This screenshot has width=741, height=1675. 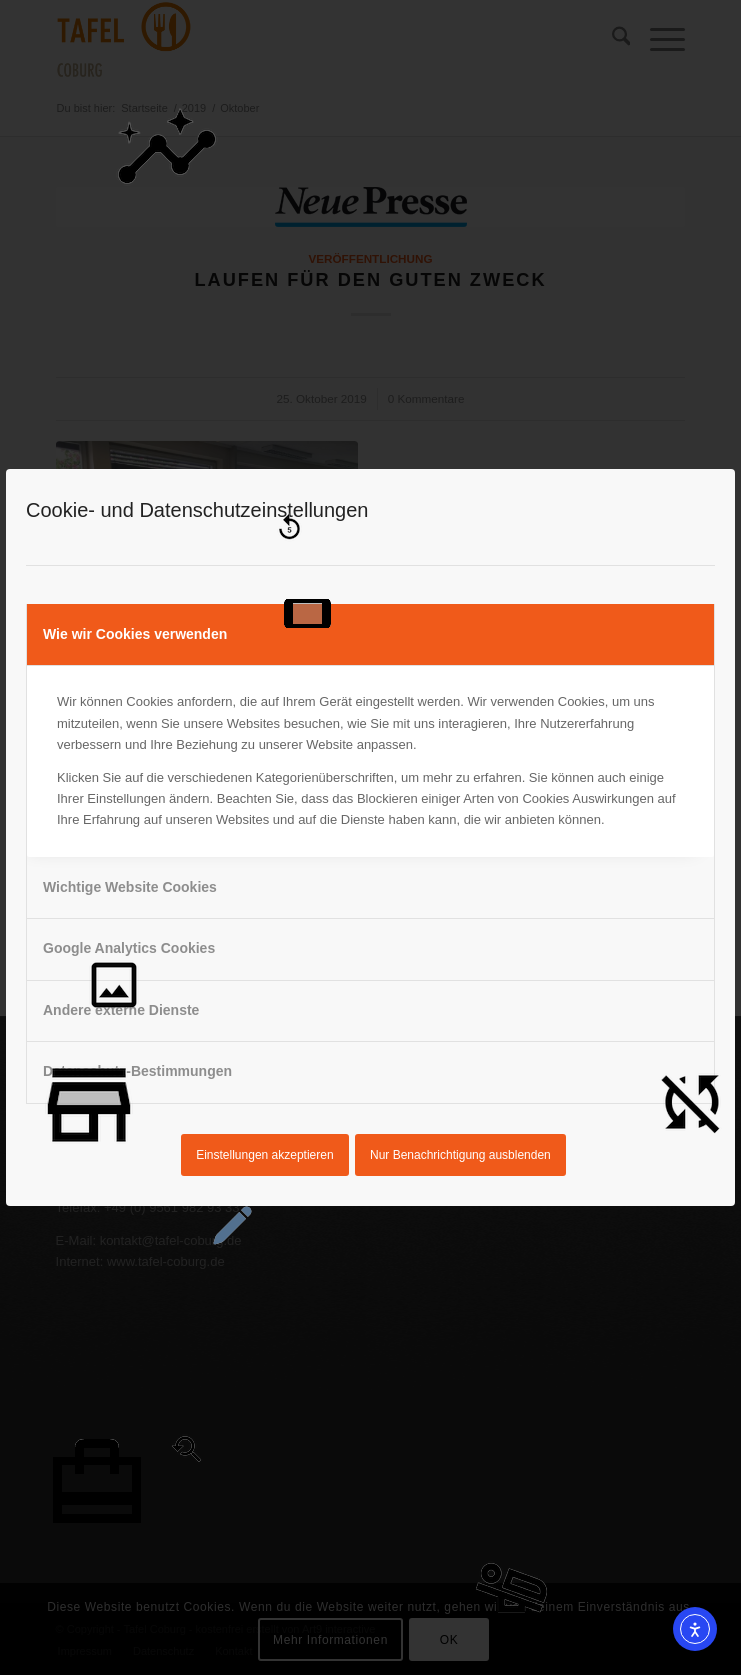 I want to click on select angled flat bed seat option, so click(x=511, y=1588).